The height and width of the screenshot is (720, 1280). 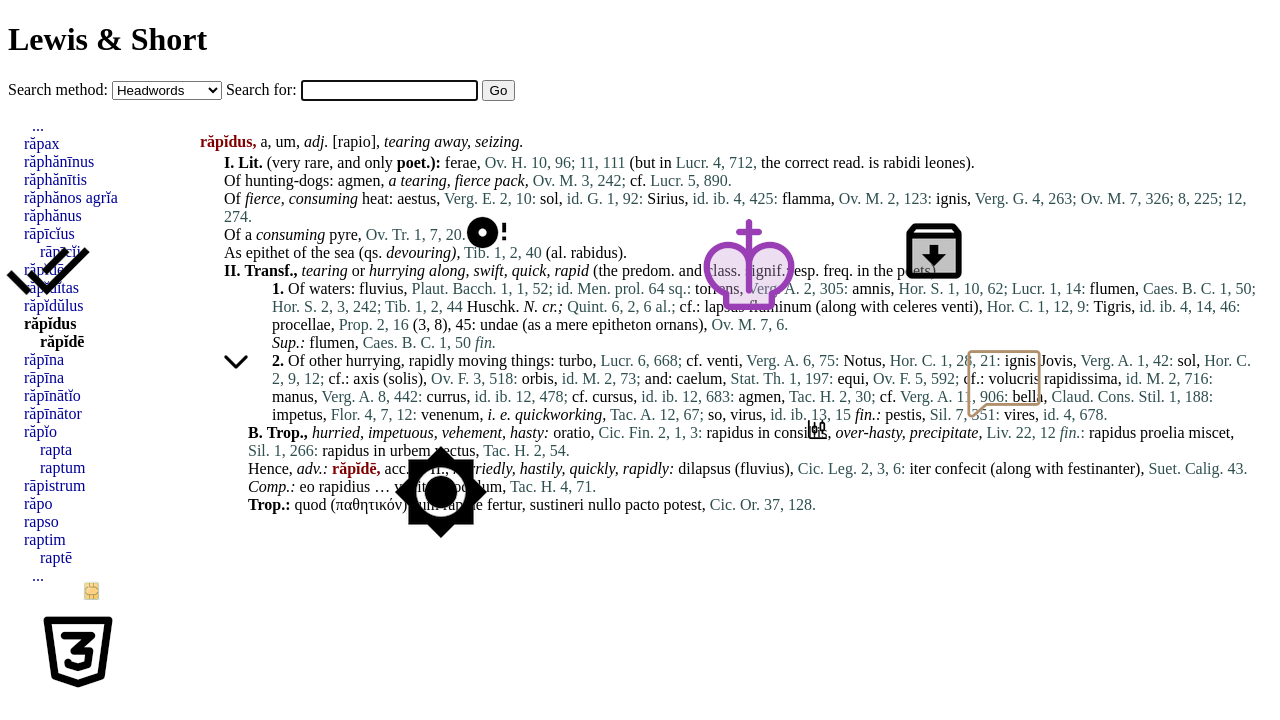 What do you see at coordinates (1004, 378) in the screenshot?
I see `open chat or messaging` at bounding box center [1004, 378].